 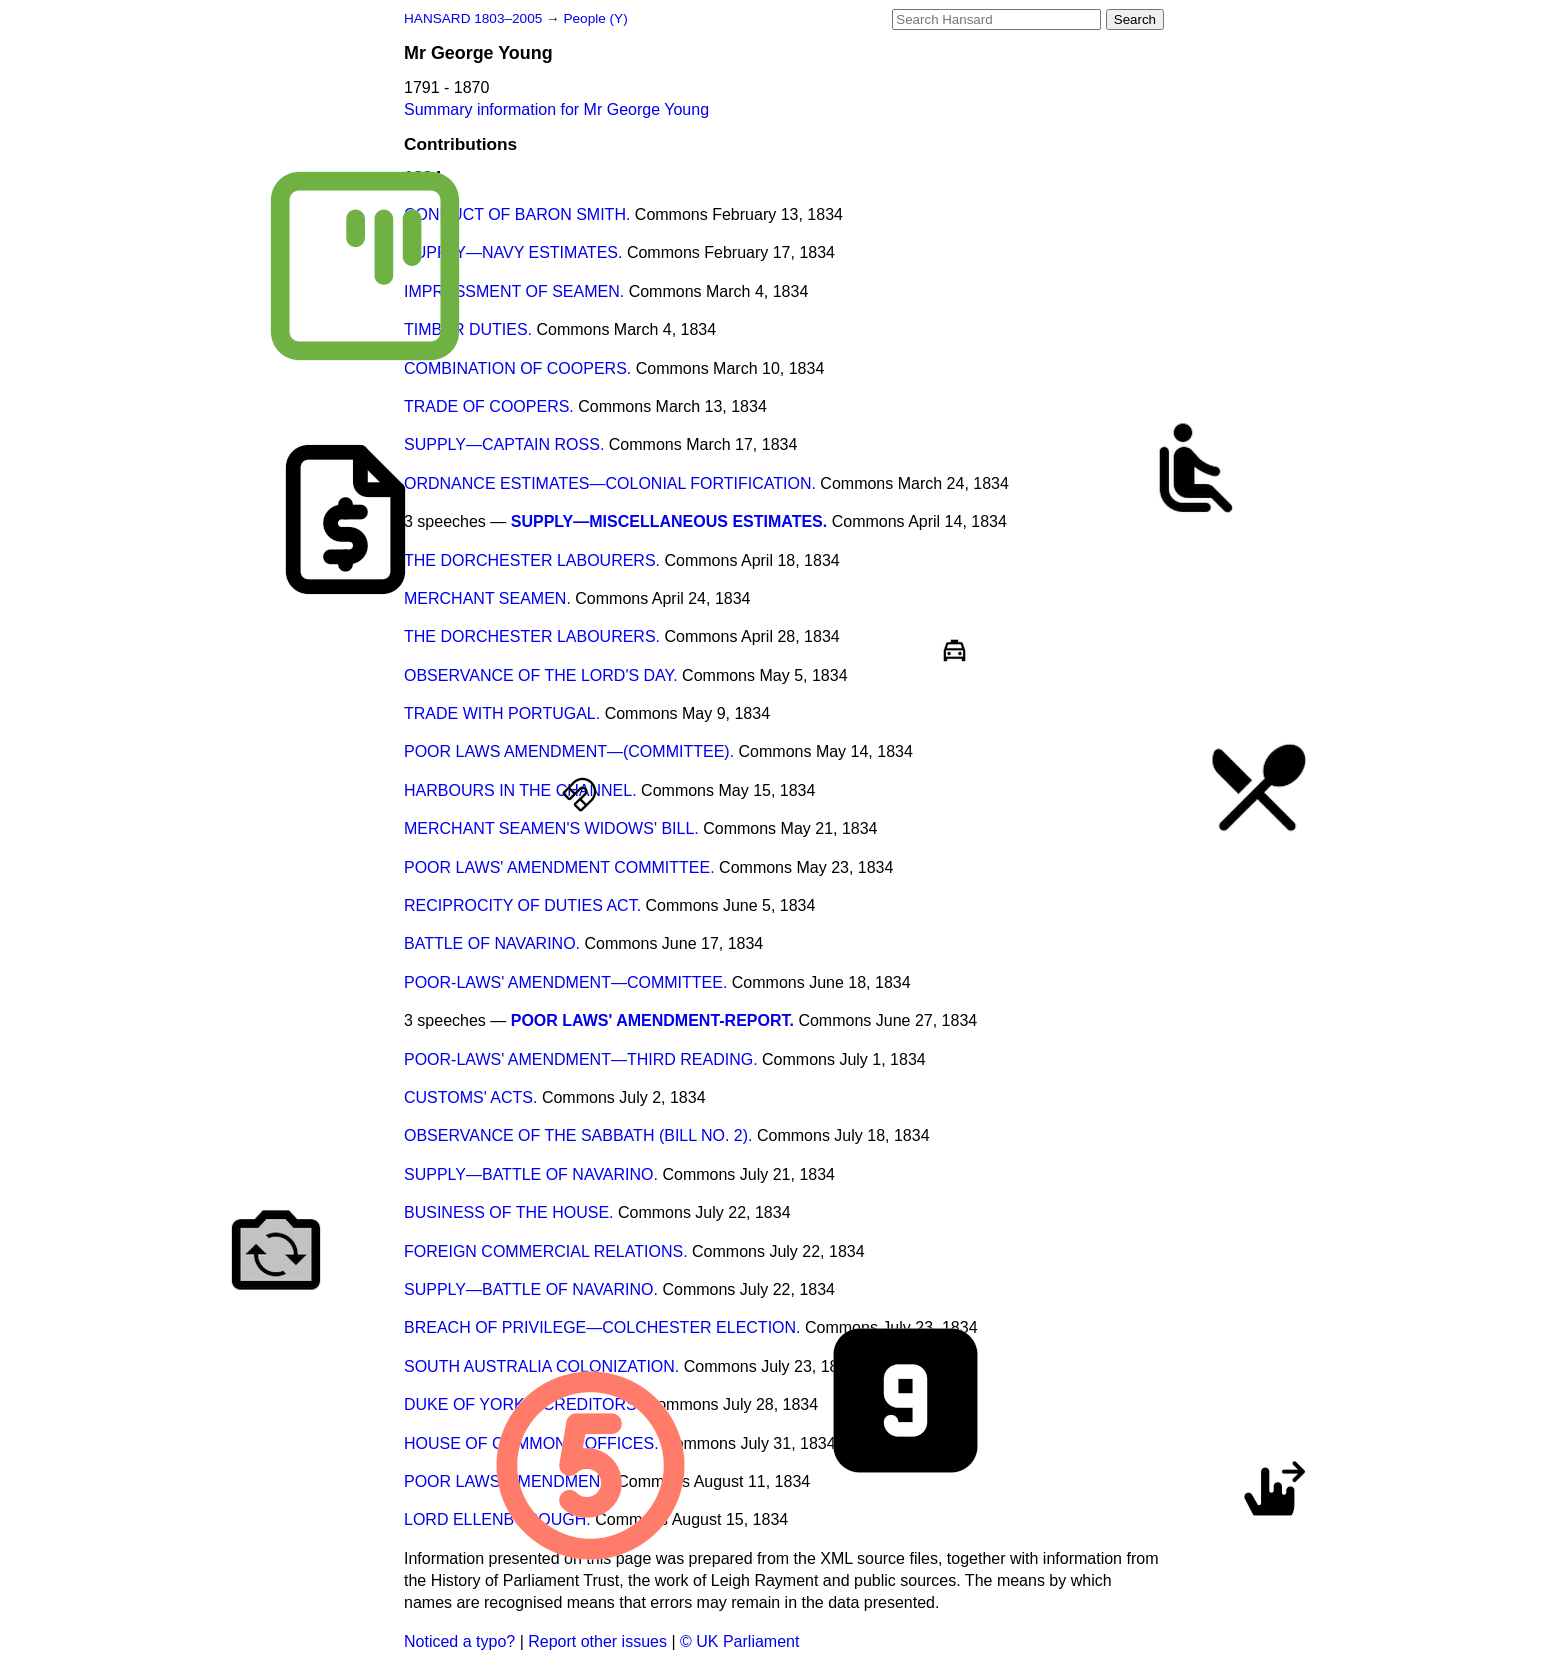 I want to click on indicates step five in a numbered sequence, so click(x=590, y=1465).